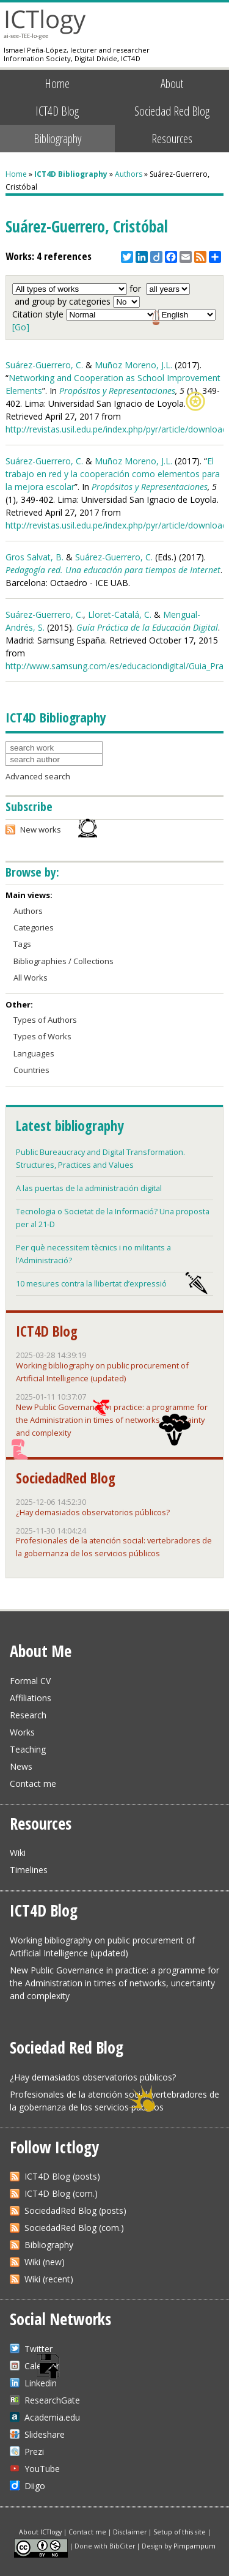 This screenshot has height=2576, width=229. What do you see at coordinates (156, 317) in the screenshot?
I see `access your shopping bag or cart` at bounding box center [156, 317].